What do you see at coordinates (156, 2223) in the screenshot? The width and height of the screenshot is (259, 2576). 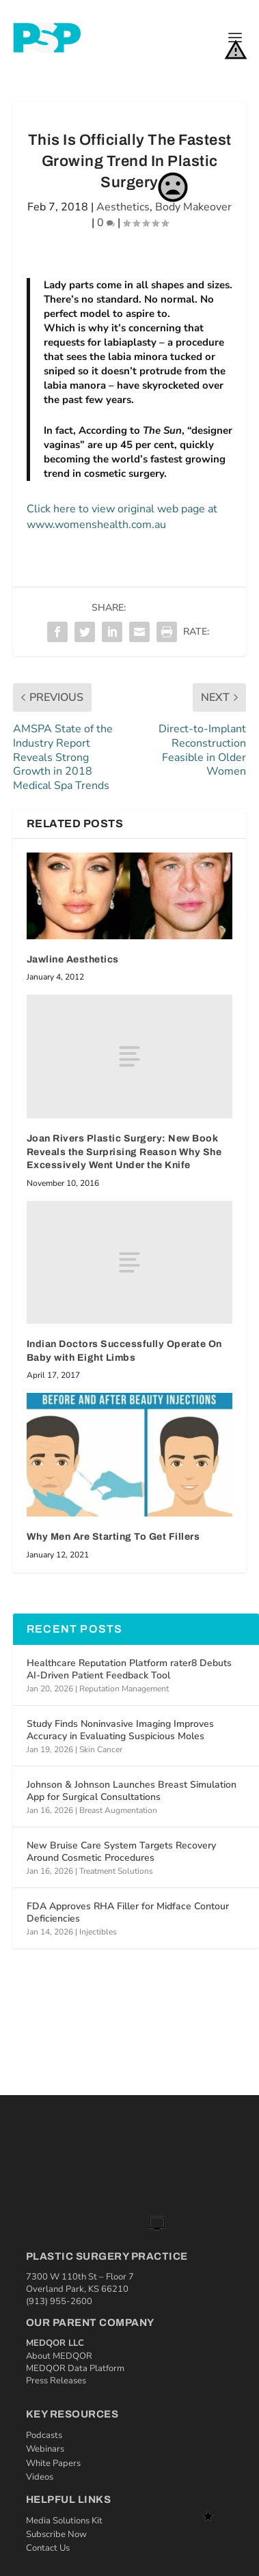 I see `access tv or display settings` at bounding box center [156, 2223].